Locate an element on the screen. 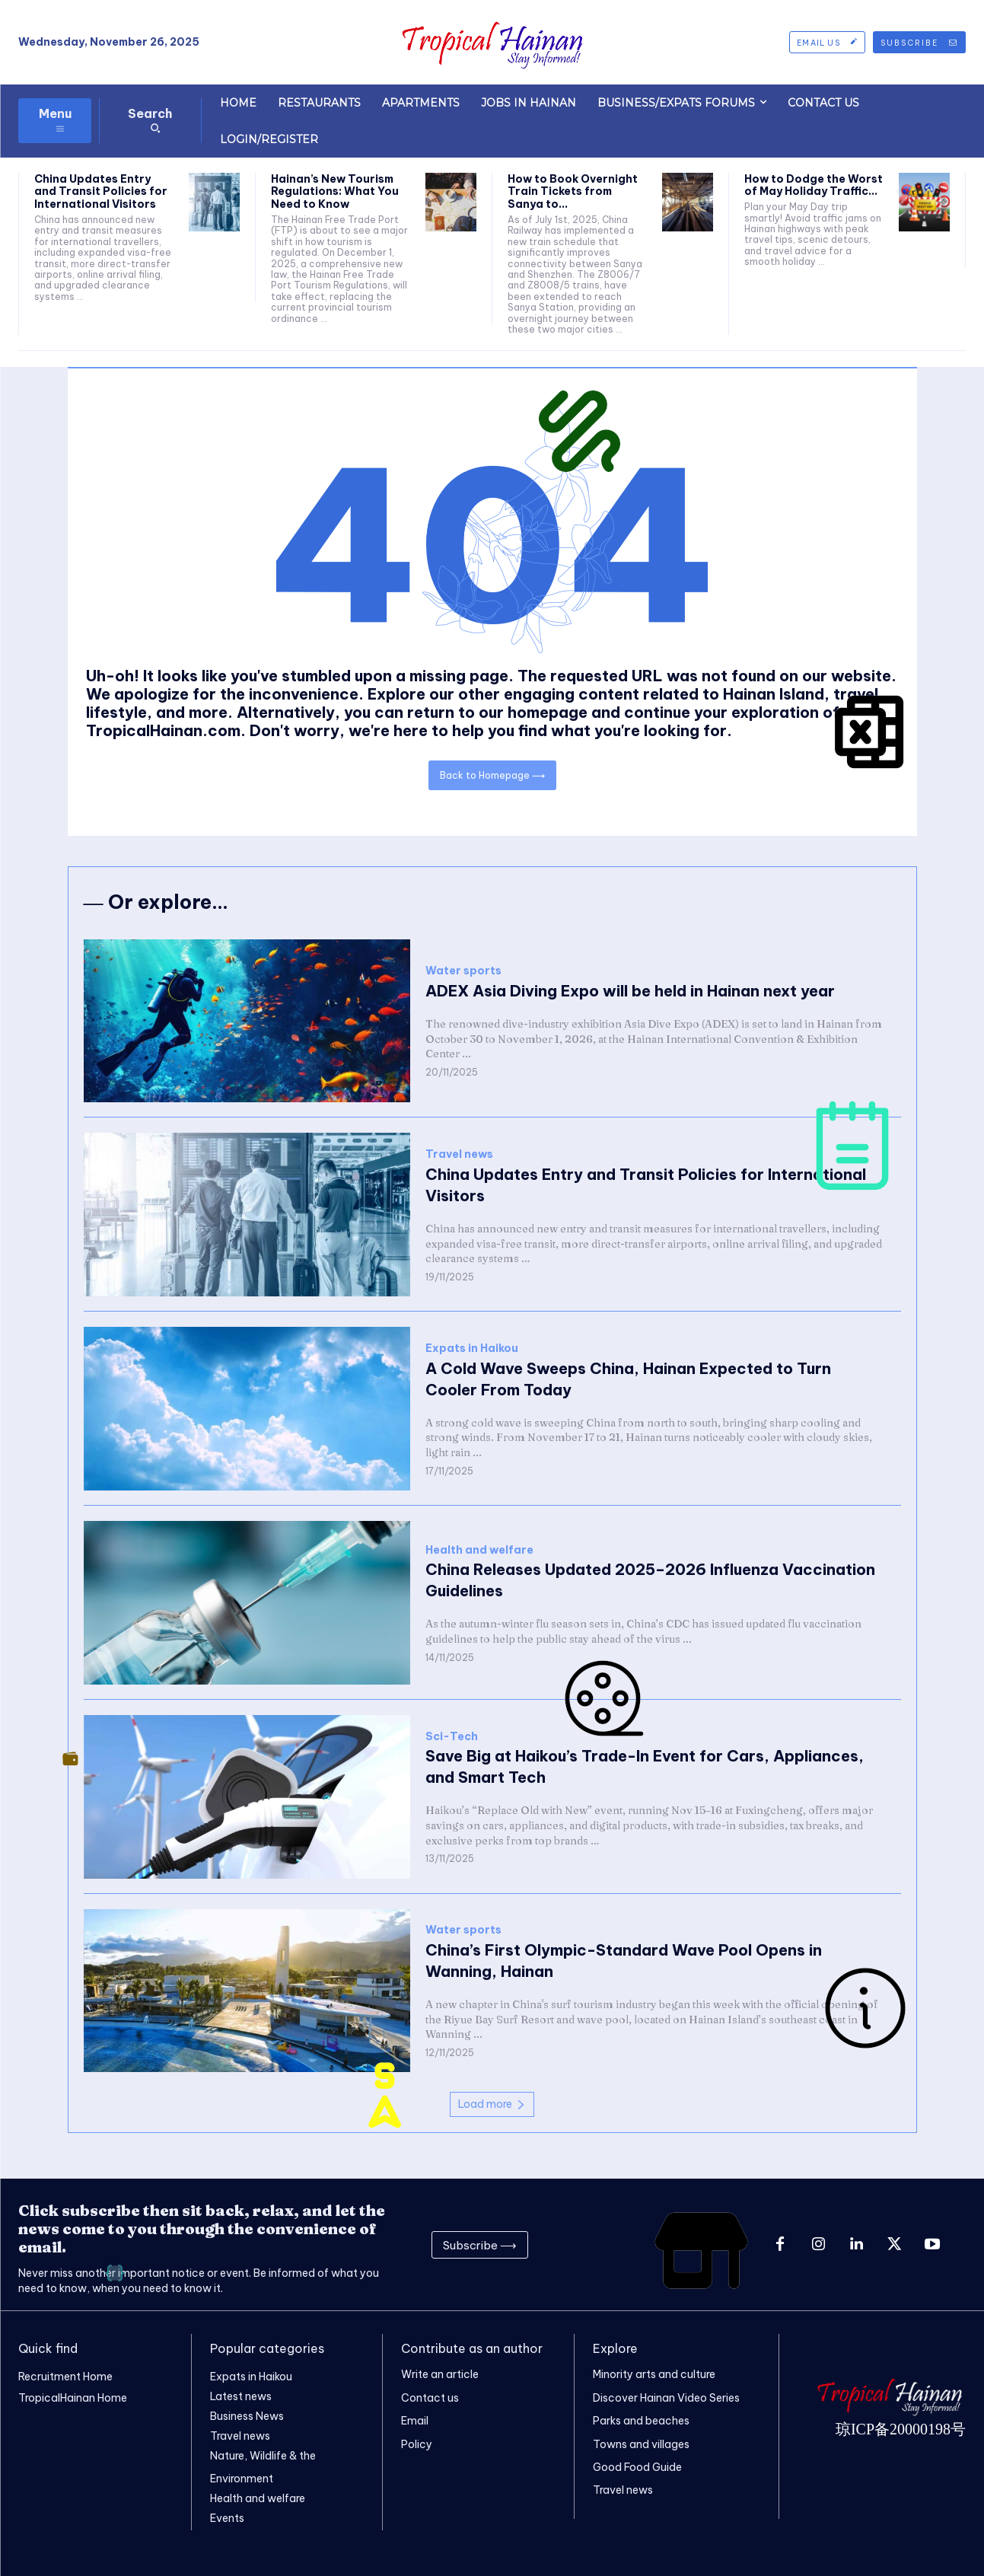 Image resolution: width=984 pixels, height=2576 pixels. access code or developer settings is located at coordinates (115, 2273).